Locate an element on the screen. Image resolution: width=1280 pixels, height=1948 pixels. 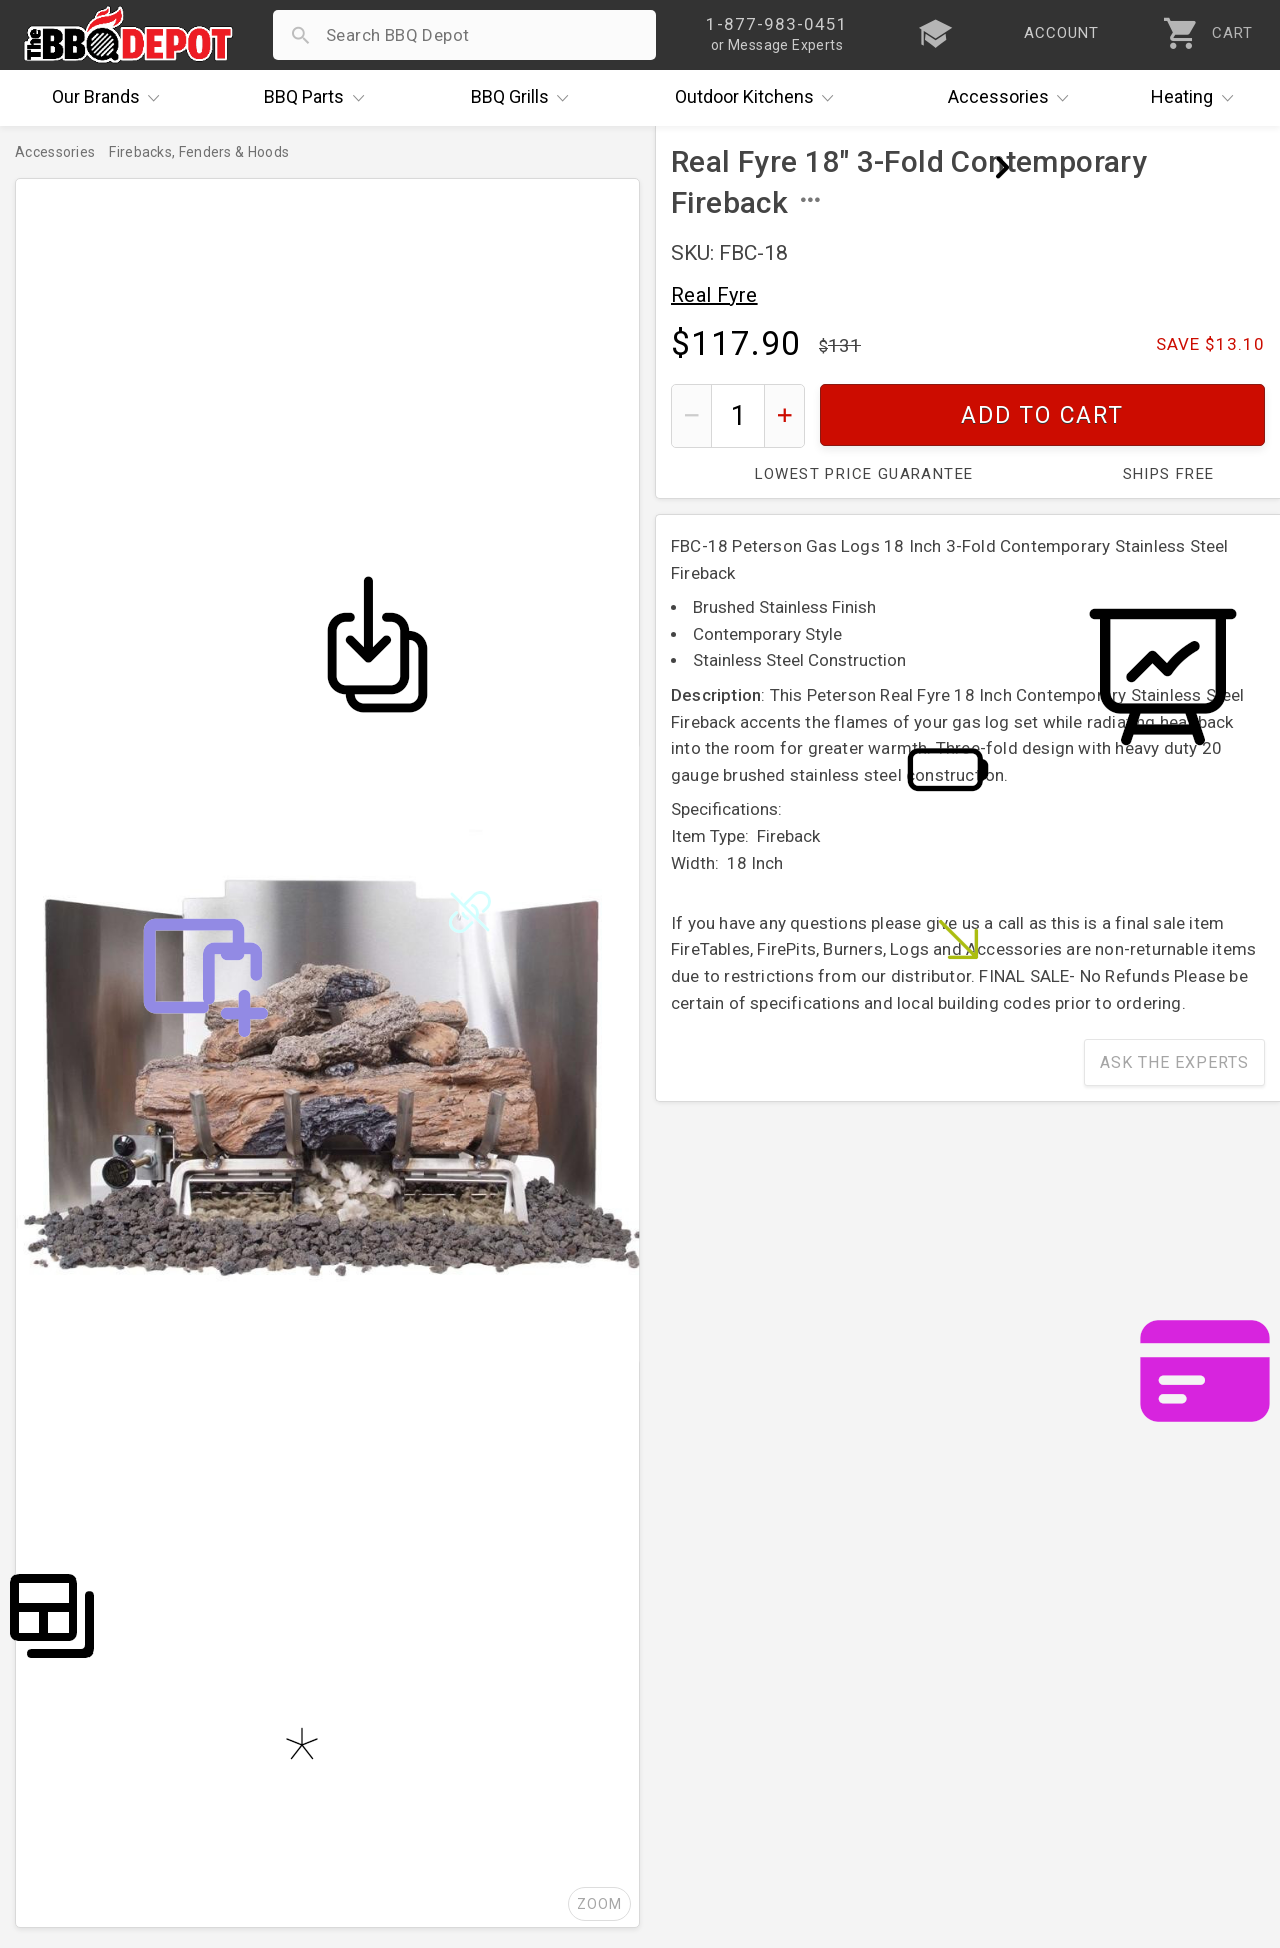
navigate to the next item or screen is located at coordinates (1001, 167).